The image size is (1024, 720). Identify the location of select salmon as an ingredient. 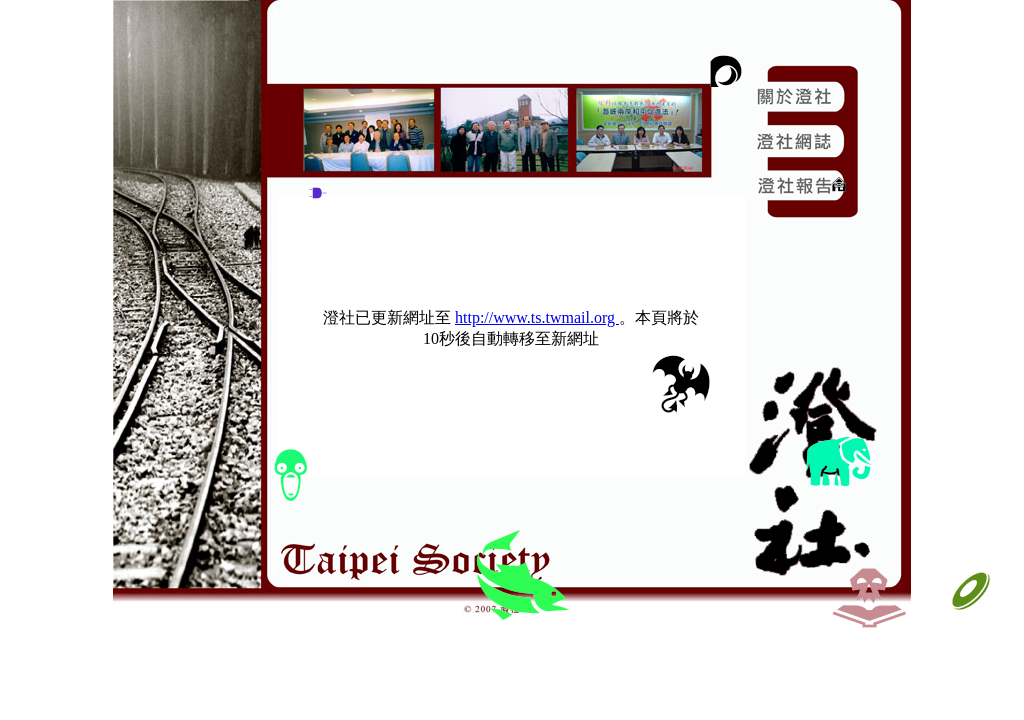
(523, 575).